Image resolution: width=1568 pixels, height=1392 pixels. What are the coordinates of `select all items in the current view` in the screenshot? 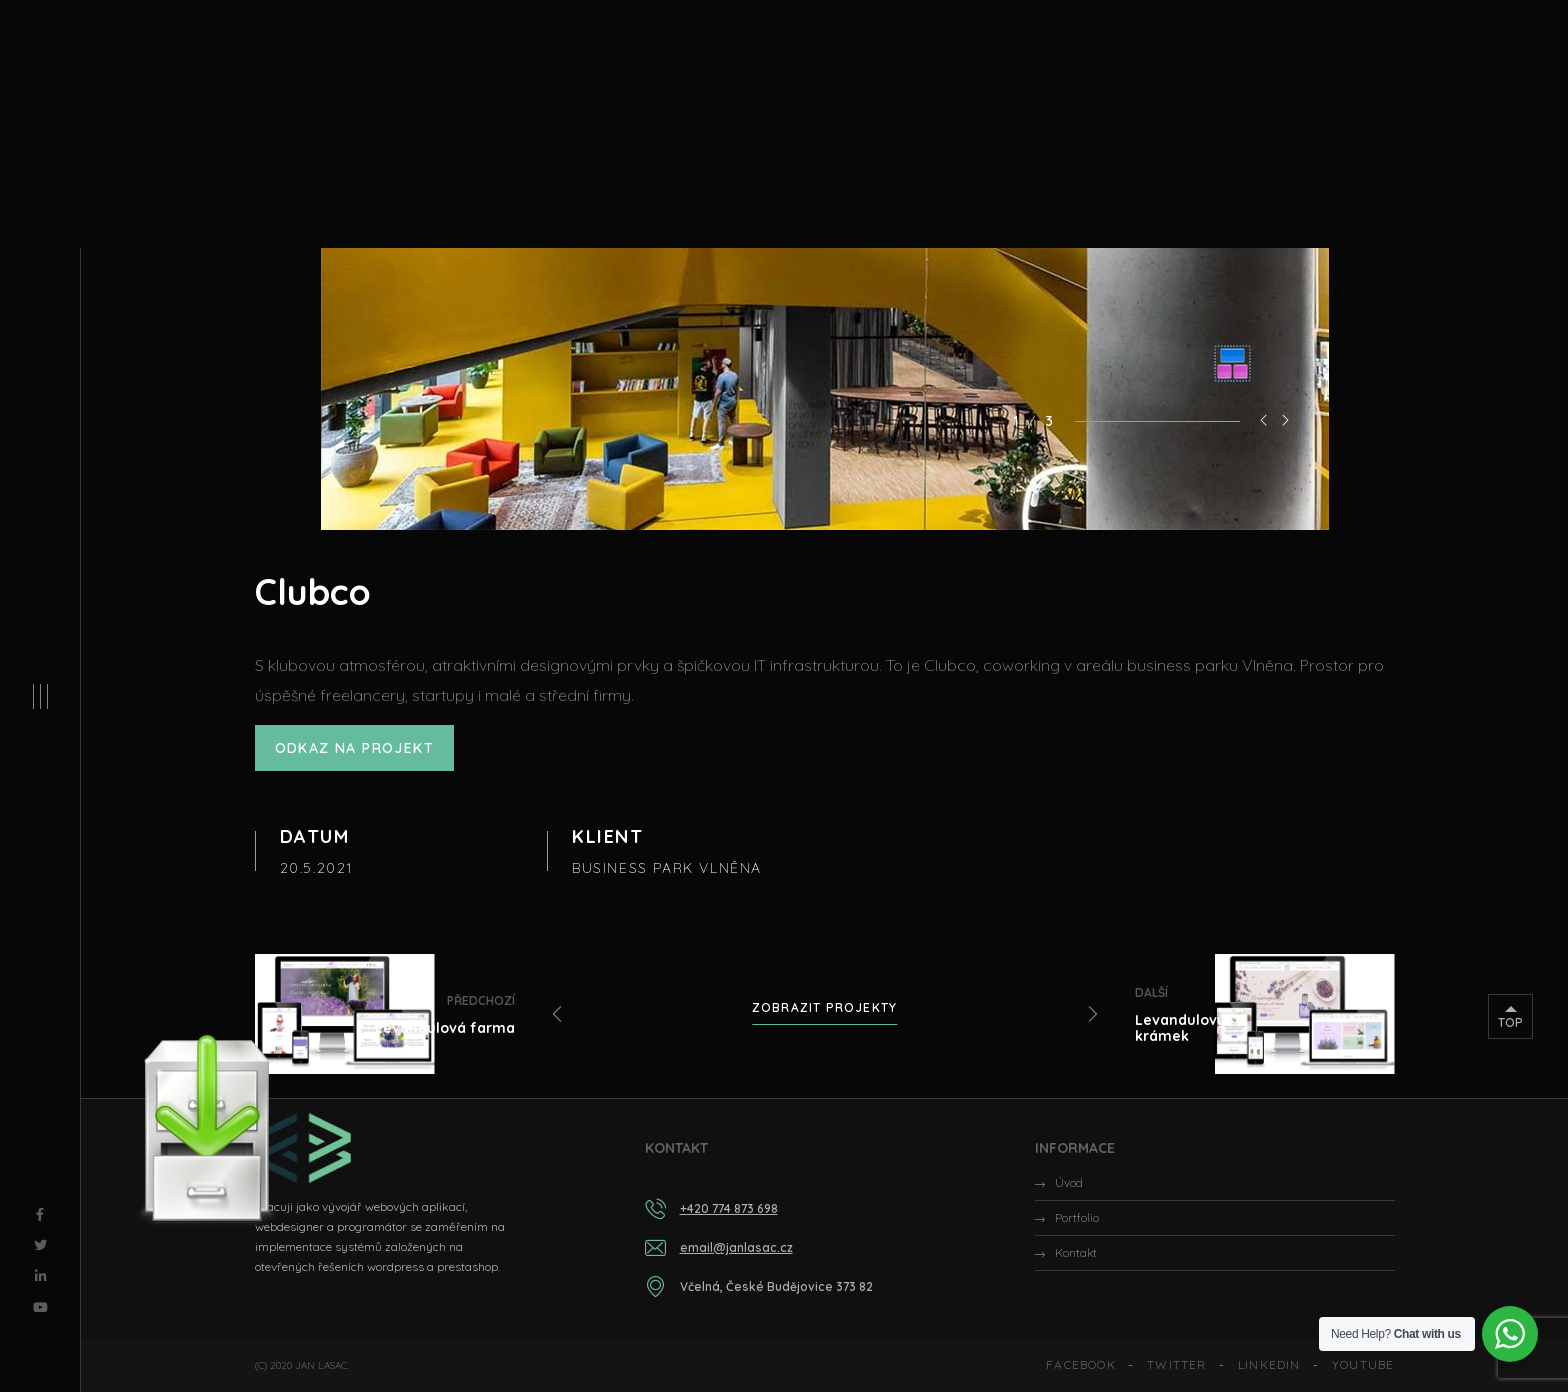 It's located at (1232, 363).